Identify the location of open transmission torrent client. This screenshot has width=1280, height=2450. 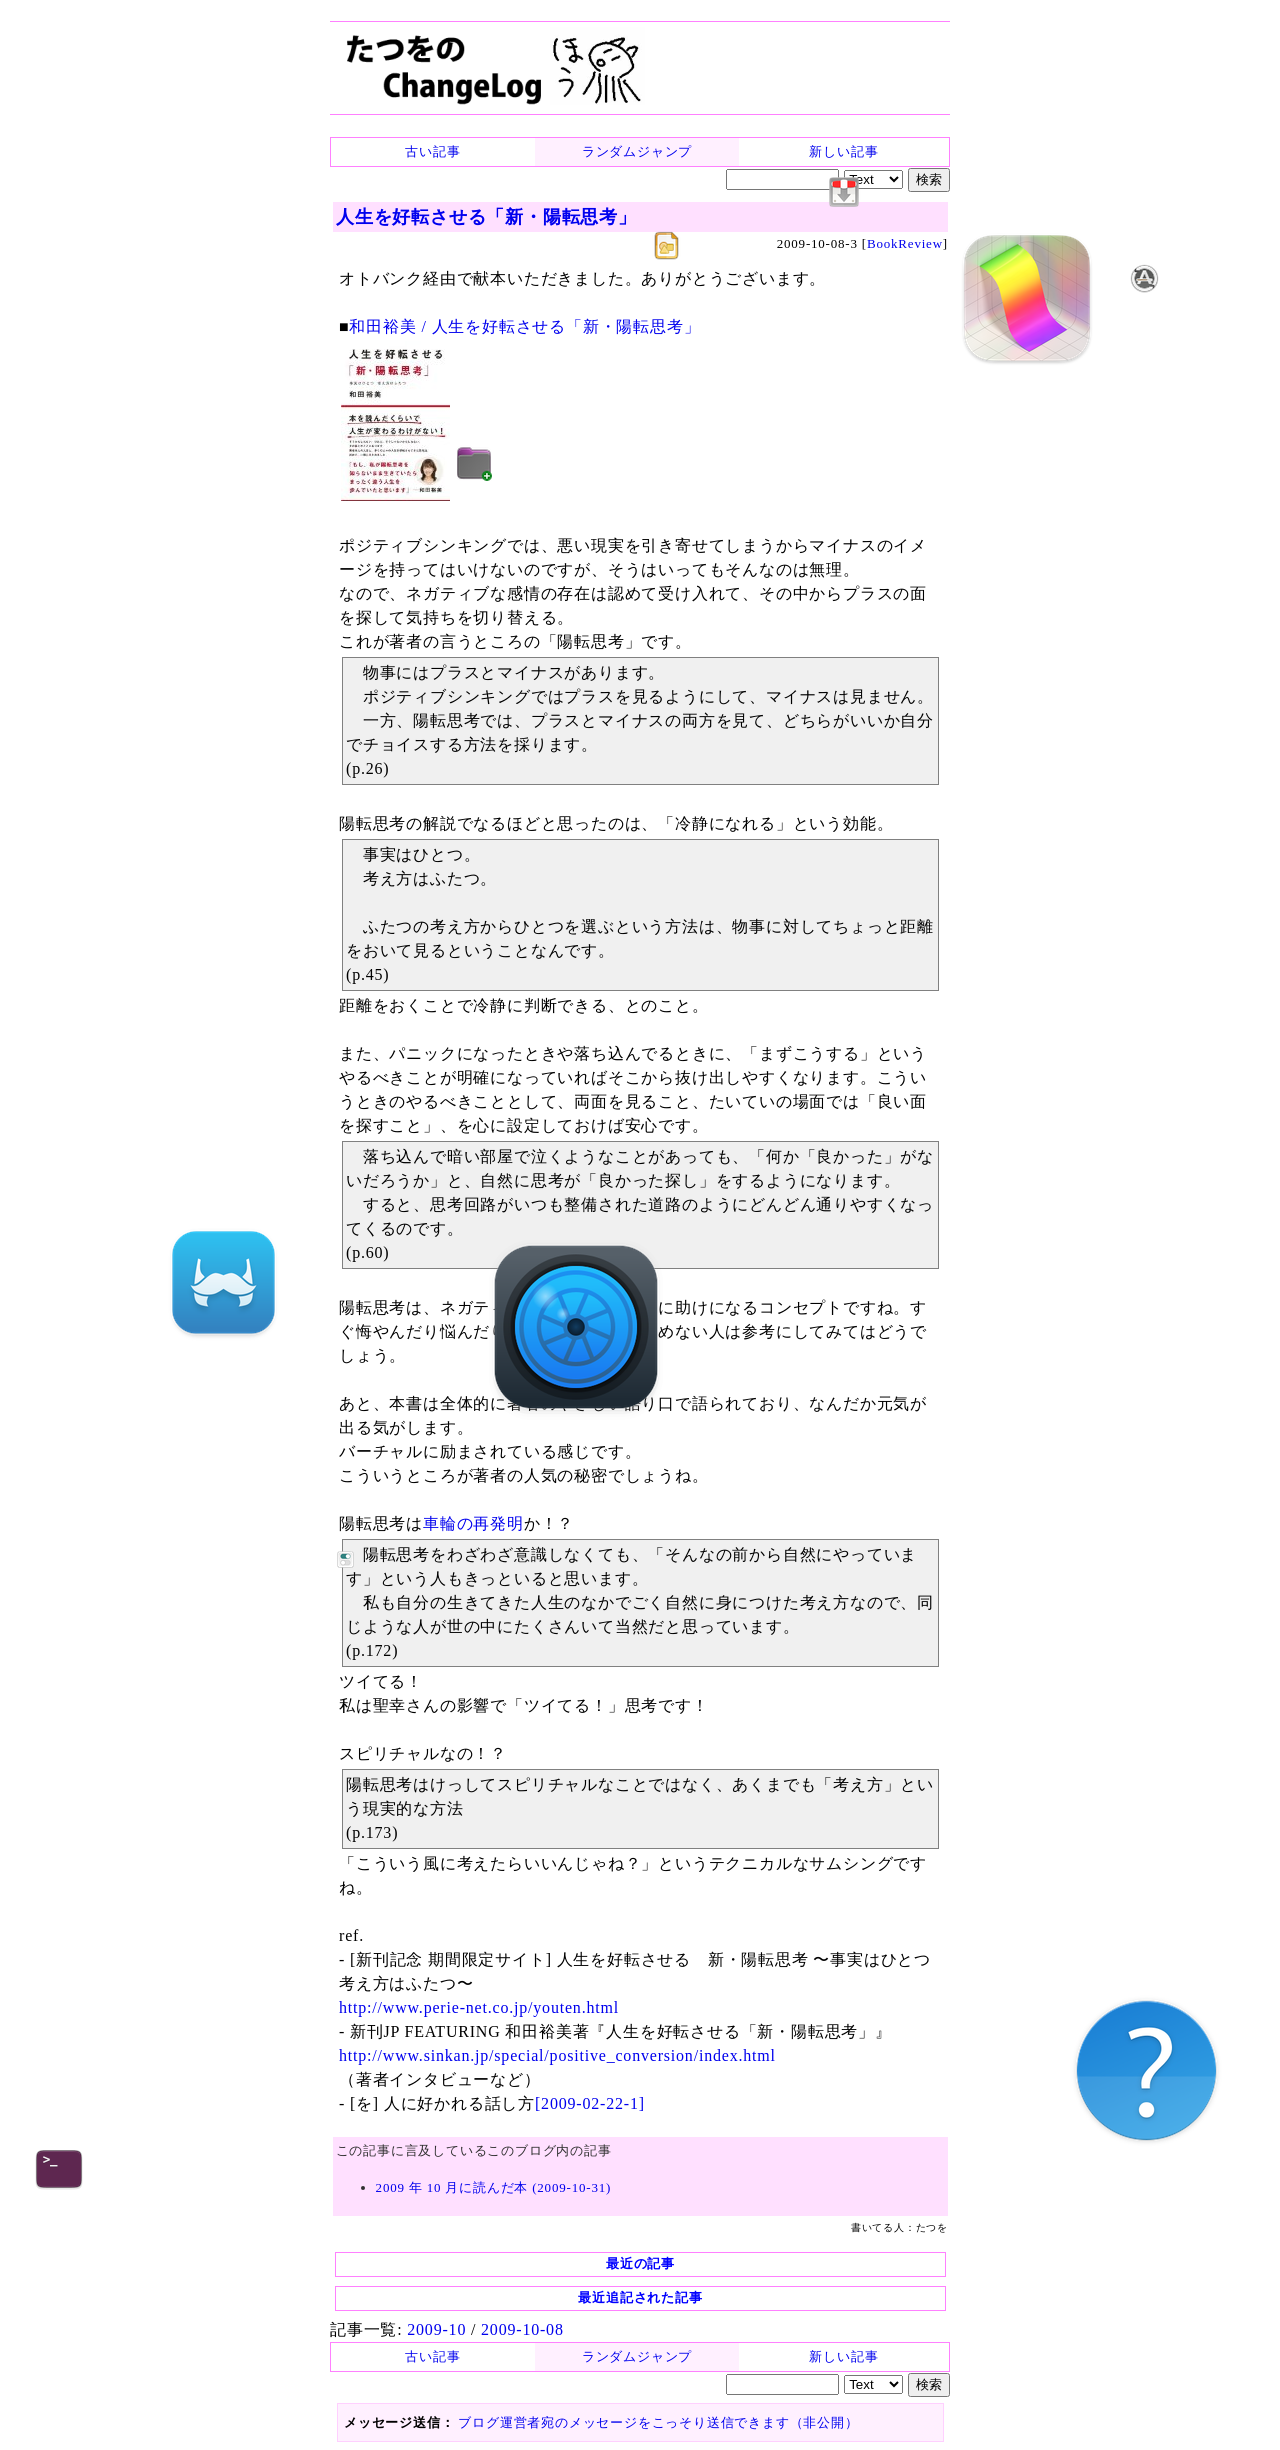
(844, 192).